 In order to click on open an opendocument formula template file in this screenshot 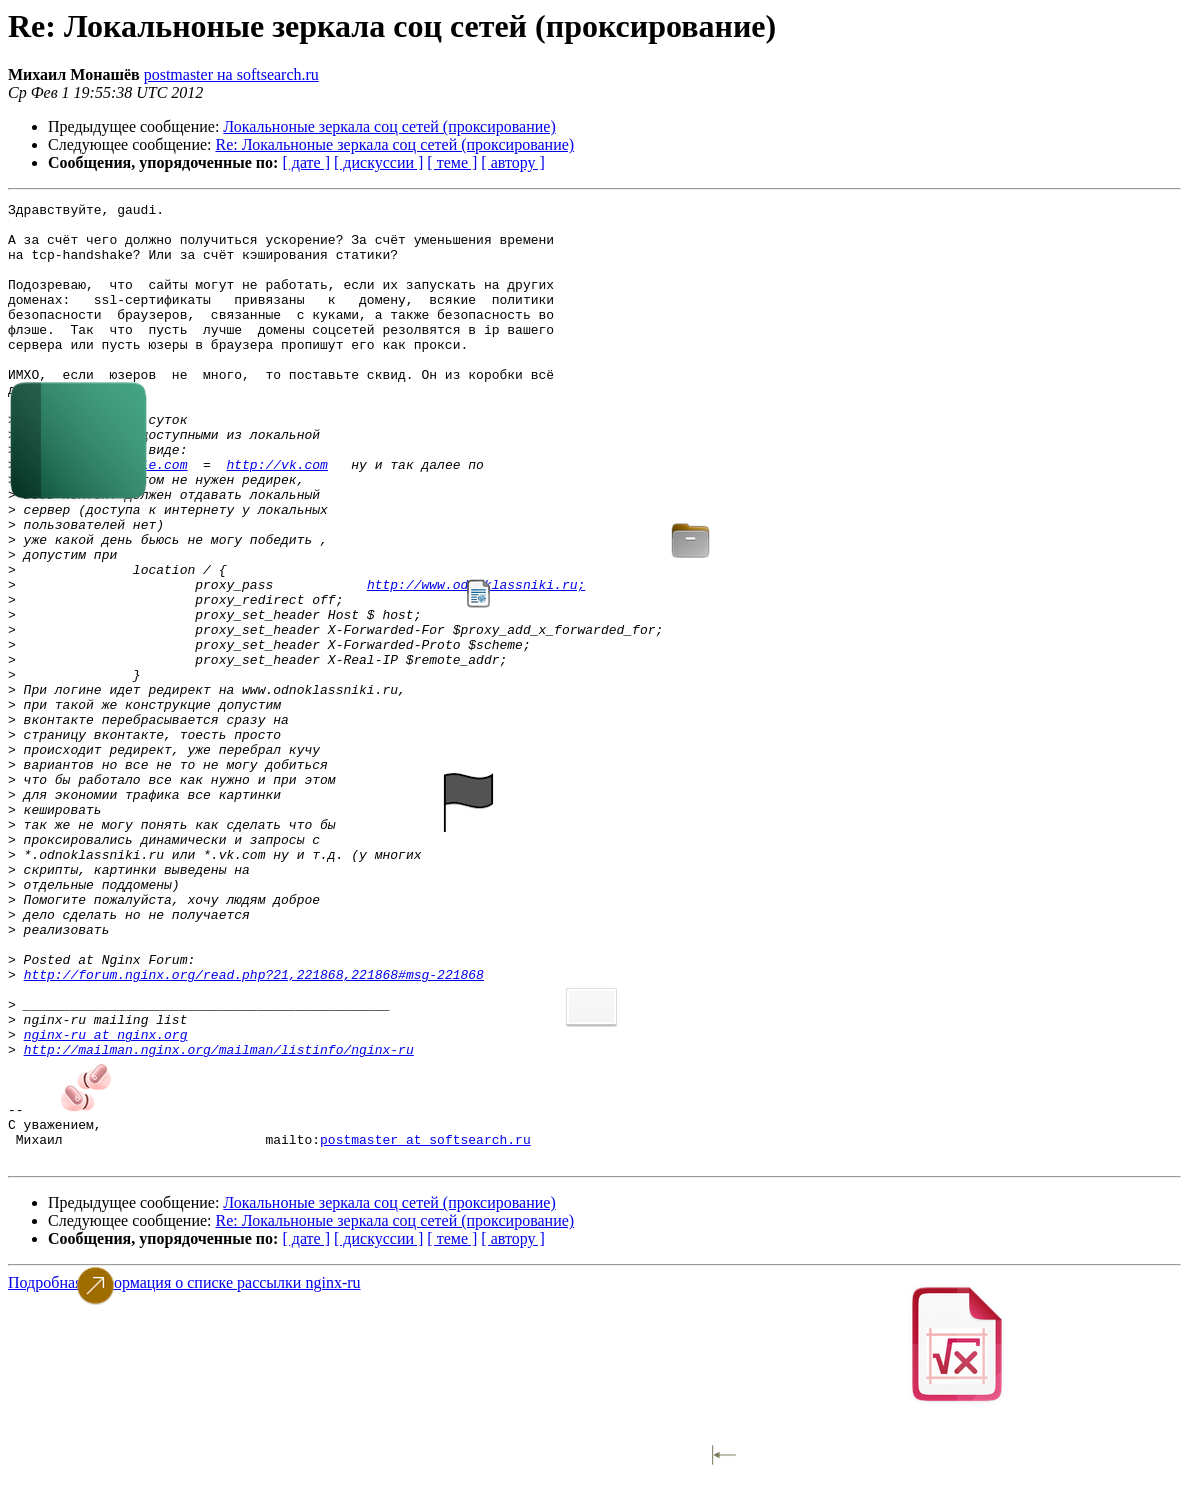, I will do `click(957, 1344)`.